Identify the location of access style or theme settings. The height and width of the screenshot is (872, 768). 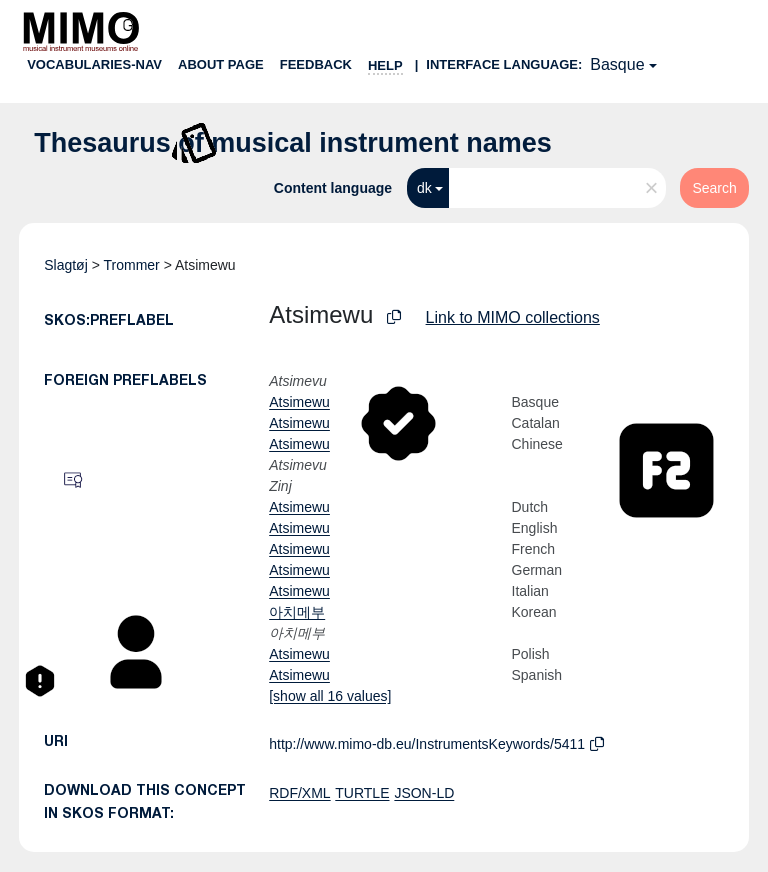
(194, 142).